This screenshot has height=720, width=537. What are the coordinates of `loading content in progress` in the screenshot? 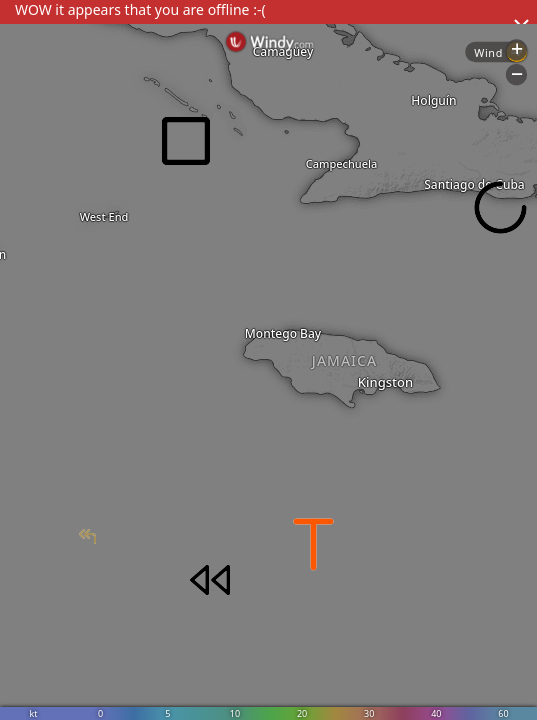 It's located at (500, 207).